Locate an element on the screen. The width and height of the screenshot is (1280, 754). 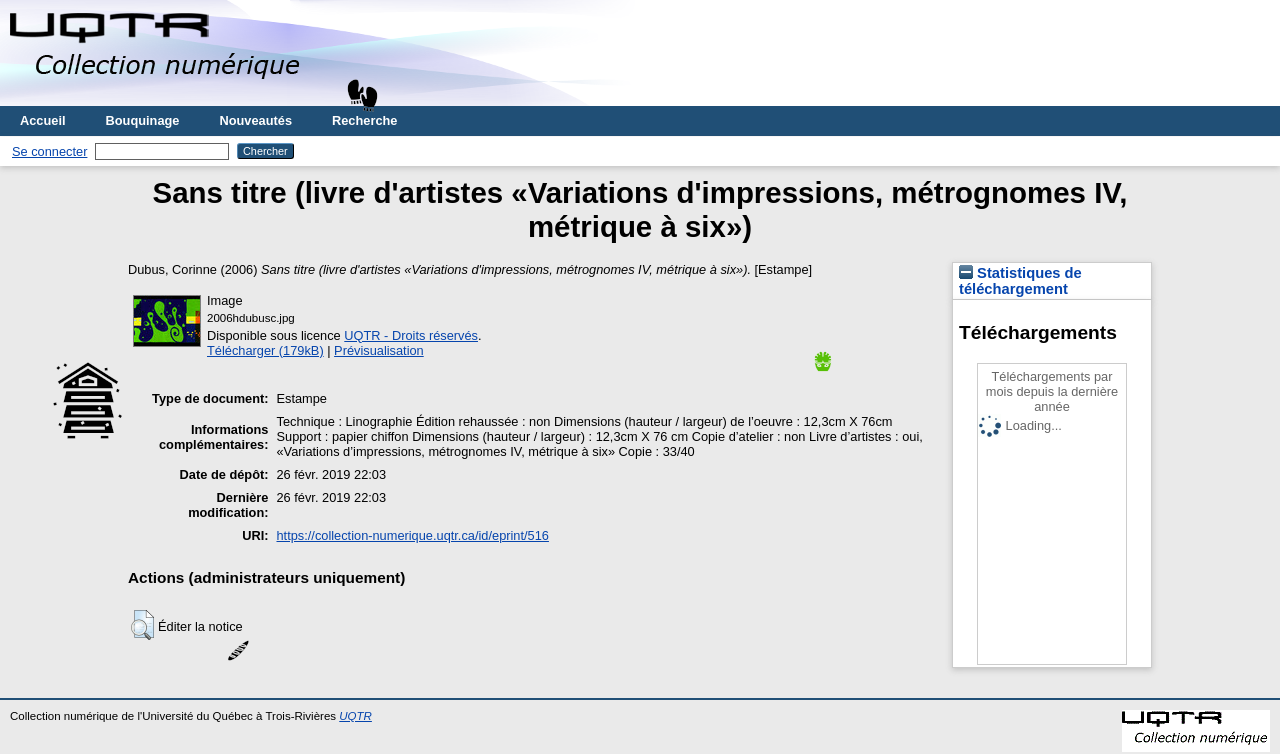
bread or bakery item in a game inventory is located at coordinates (238, 650).